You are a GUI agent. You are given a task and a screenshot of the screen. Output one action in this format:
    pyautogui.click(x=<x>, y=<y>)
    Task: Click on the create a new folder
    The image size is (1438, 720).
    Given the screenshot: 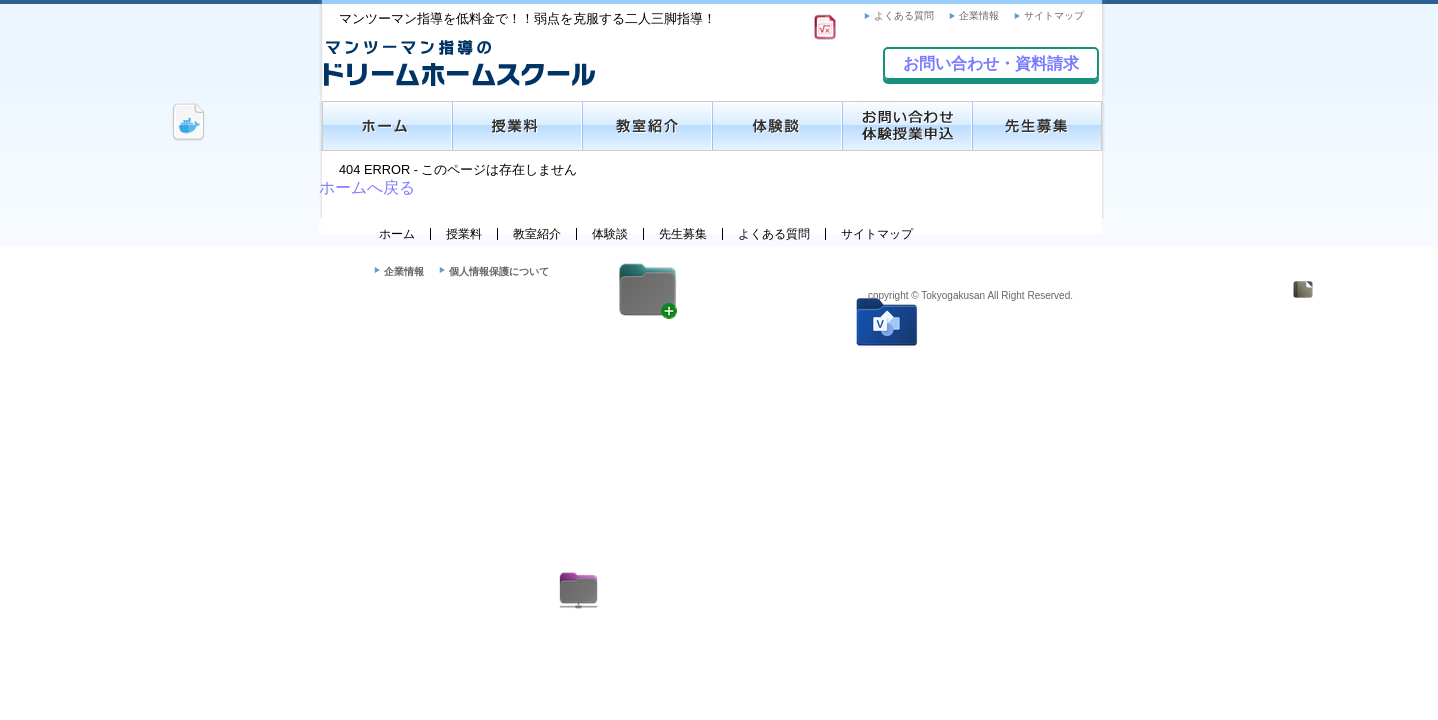 What is the action you would take?
    pyautogui.click(x=647, y=289)
    